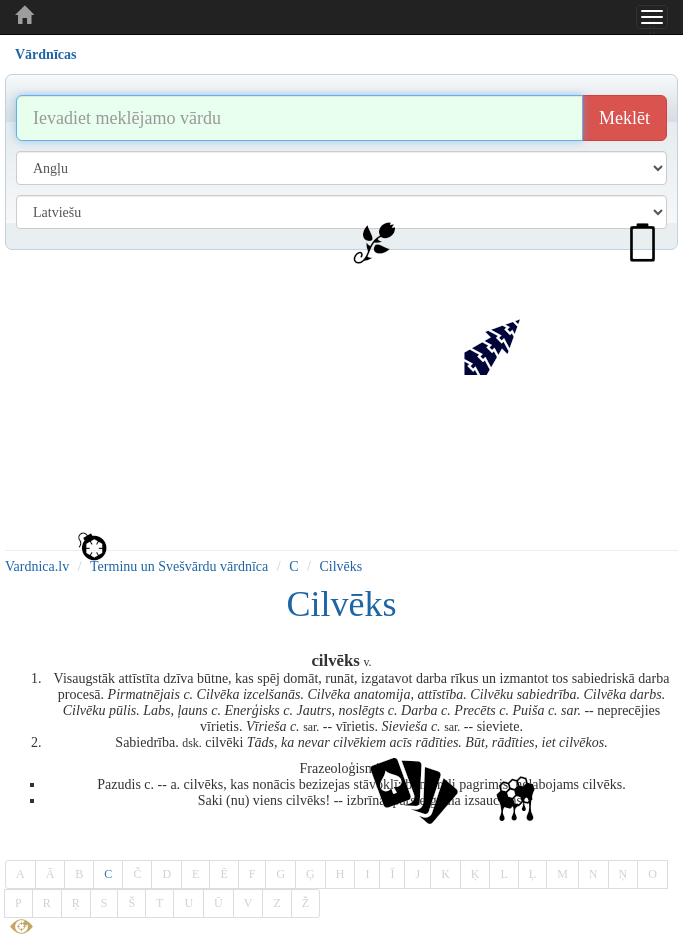  Describe the element at coordinates (414, 791) in the screenshot. I see `access card games or poker` at that location.